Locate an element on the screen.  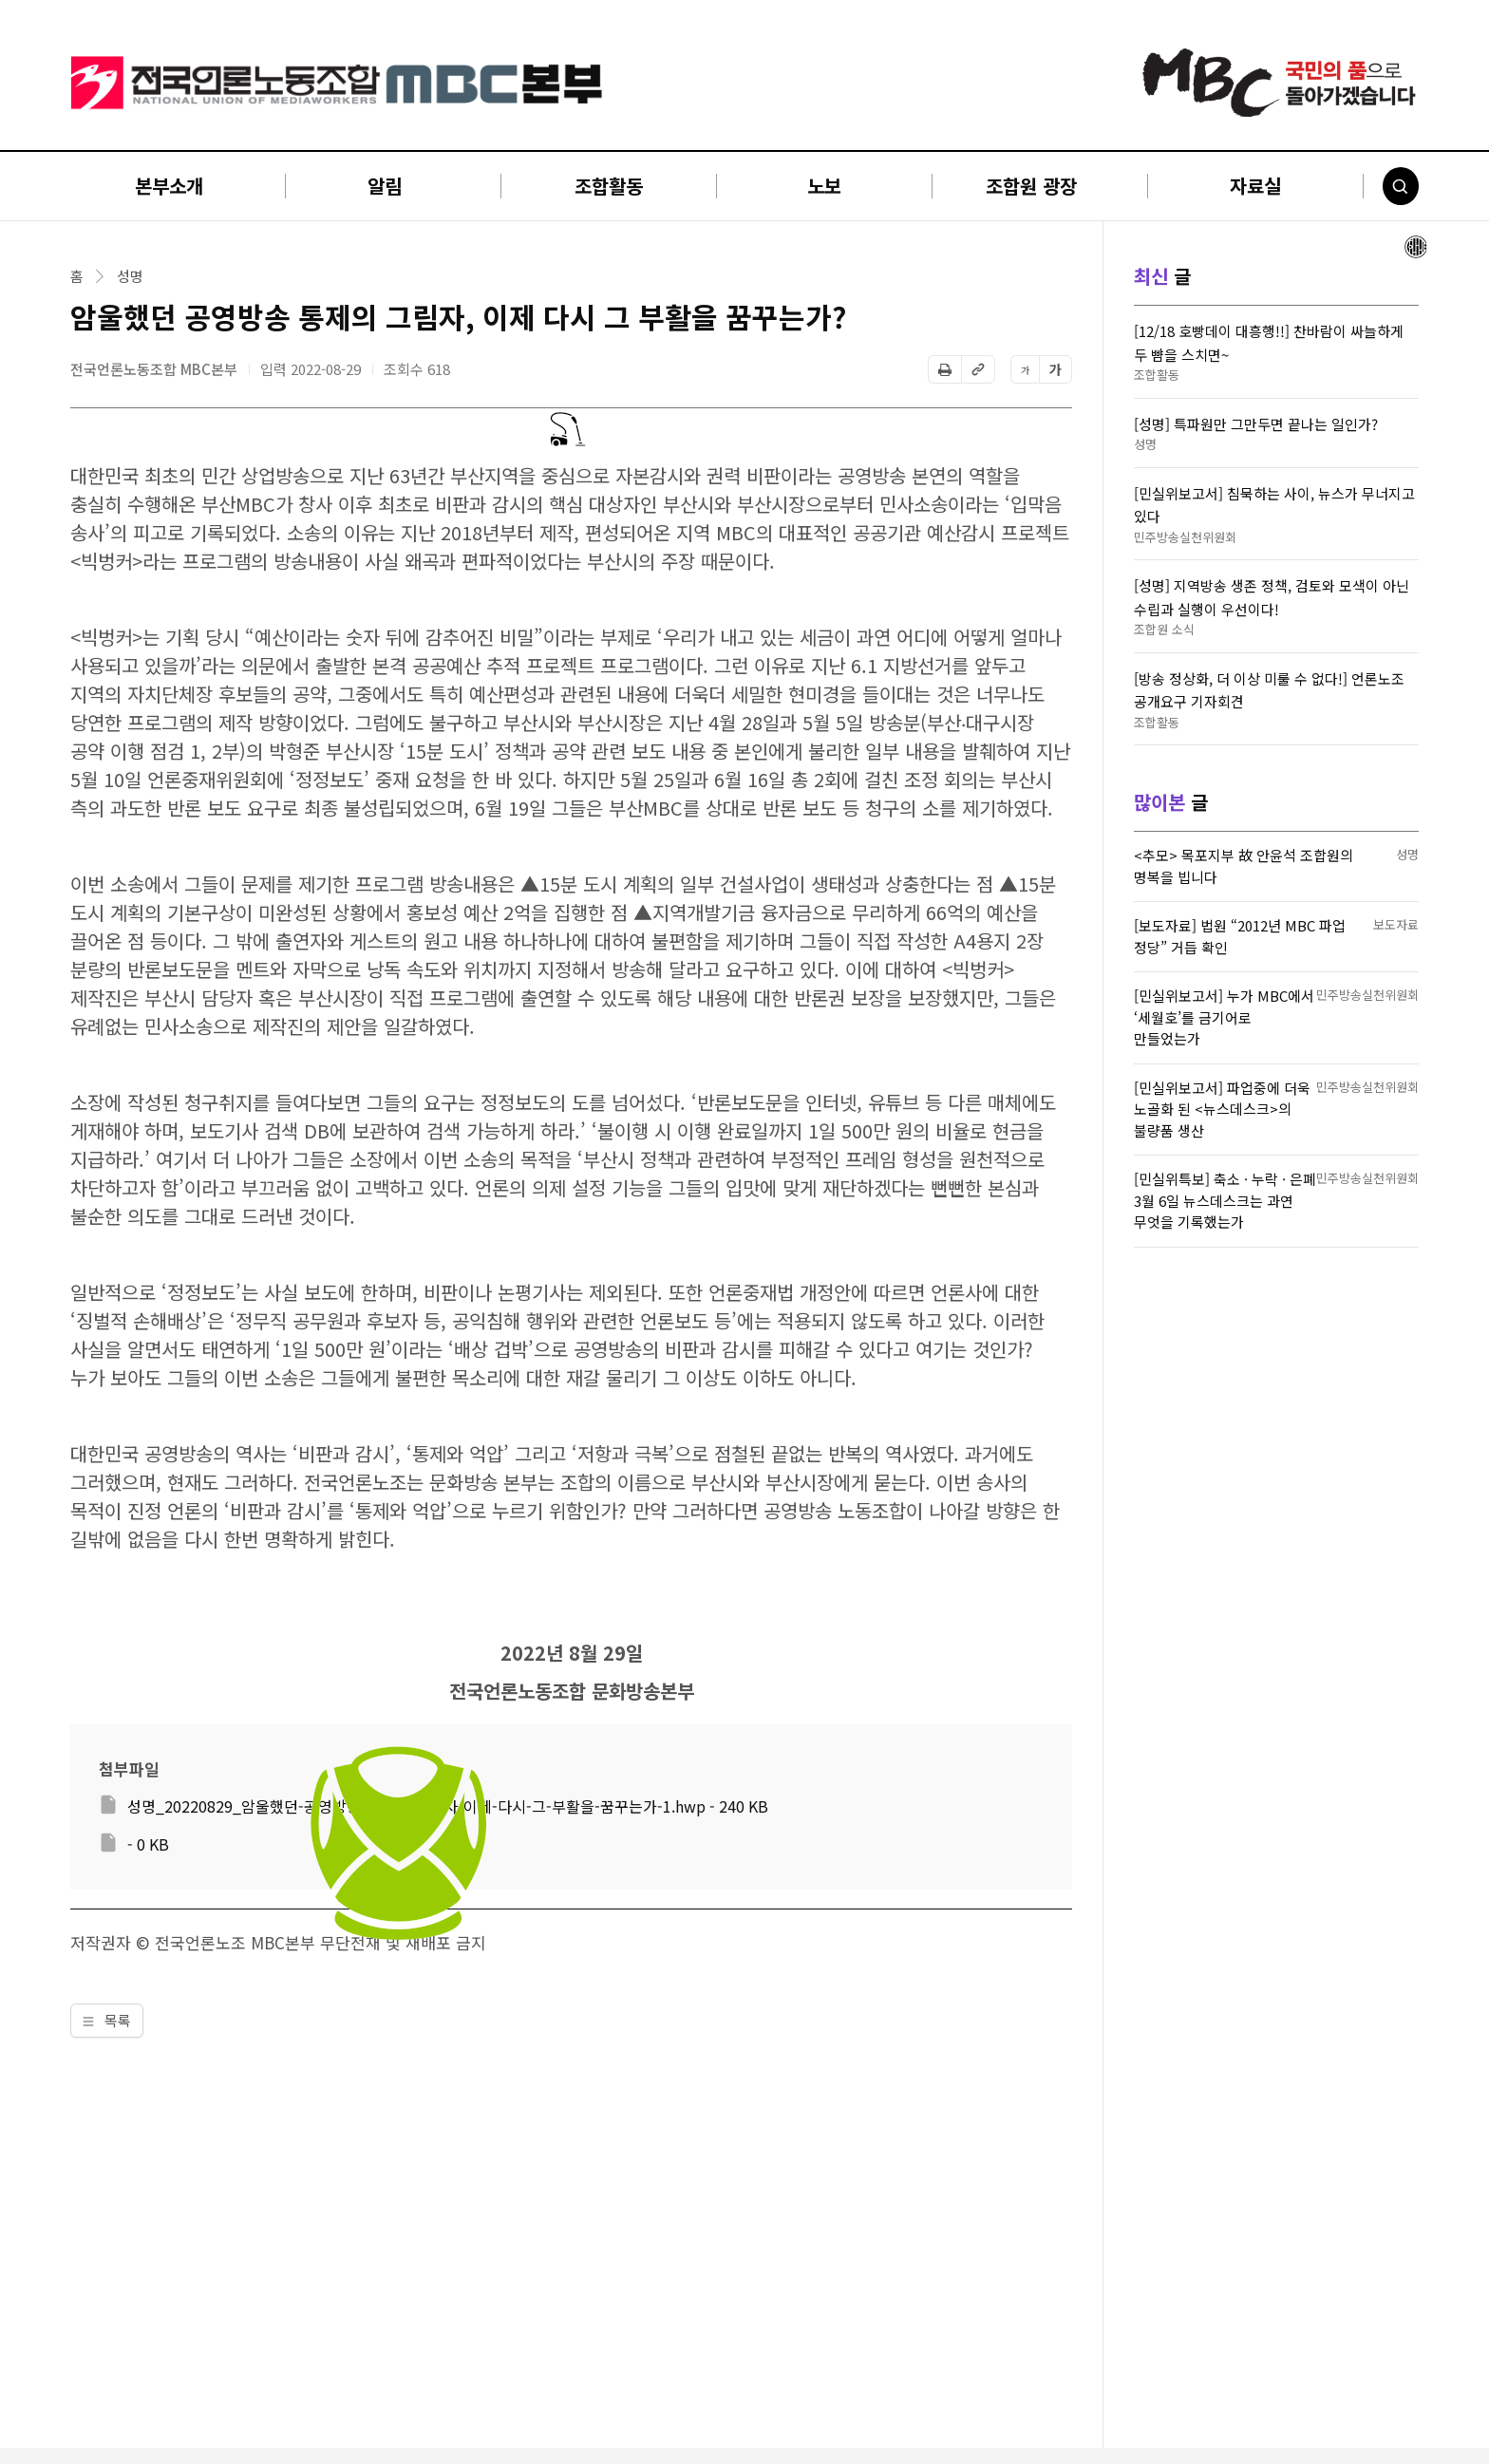
access hobbit hole or fantasy dwelling location is located at coordinates (1416, 247).